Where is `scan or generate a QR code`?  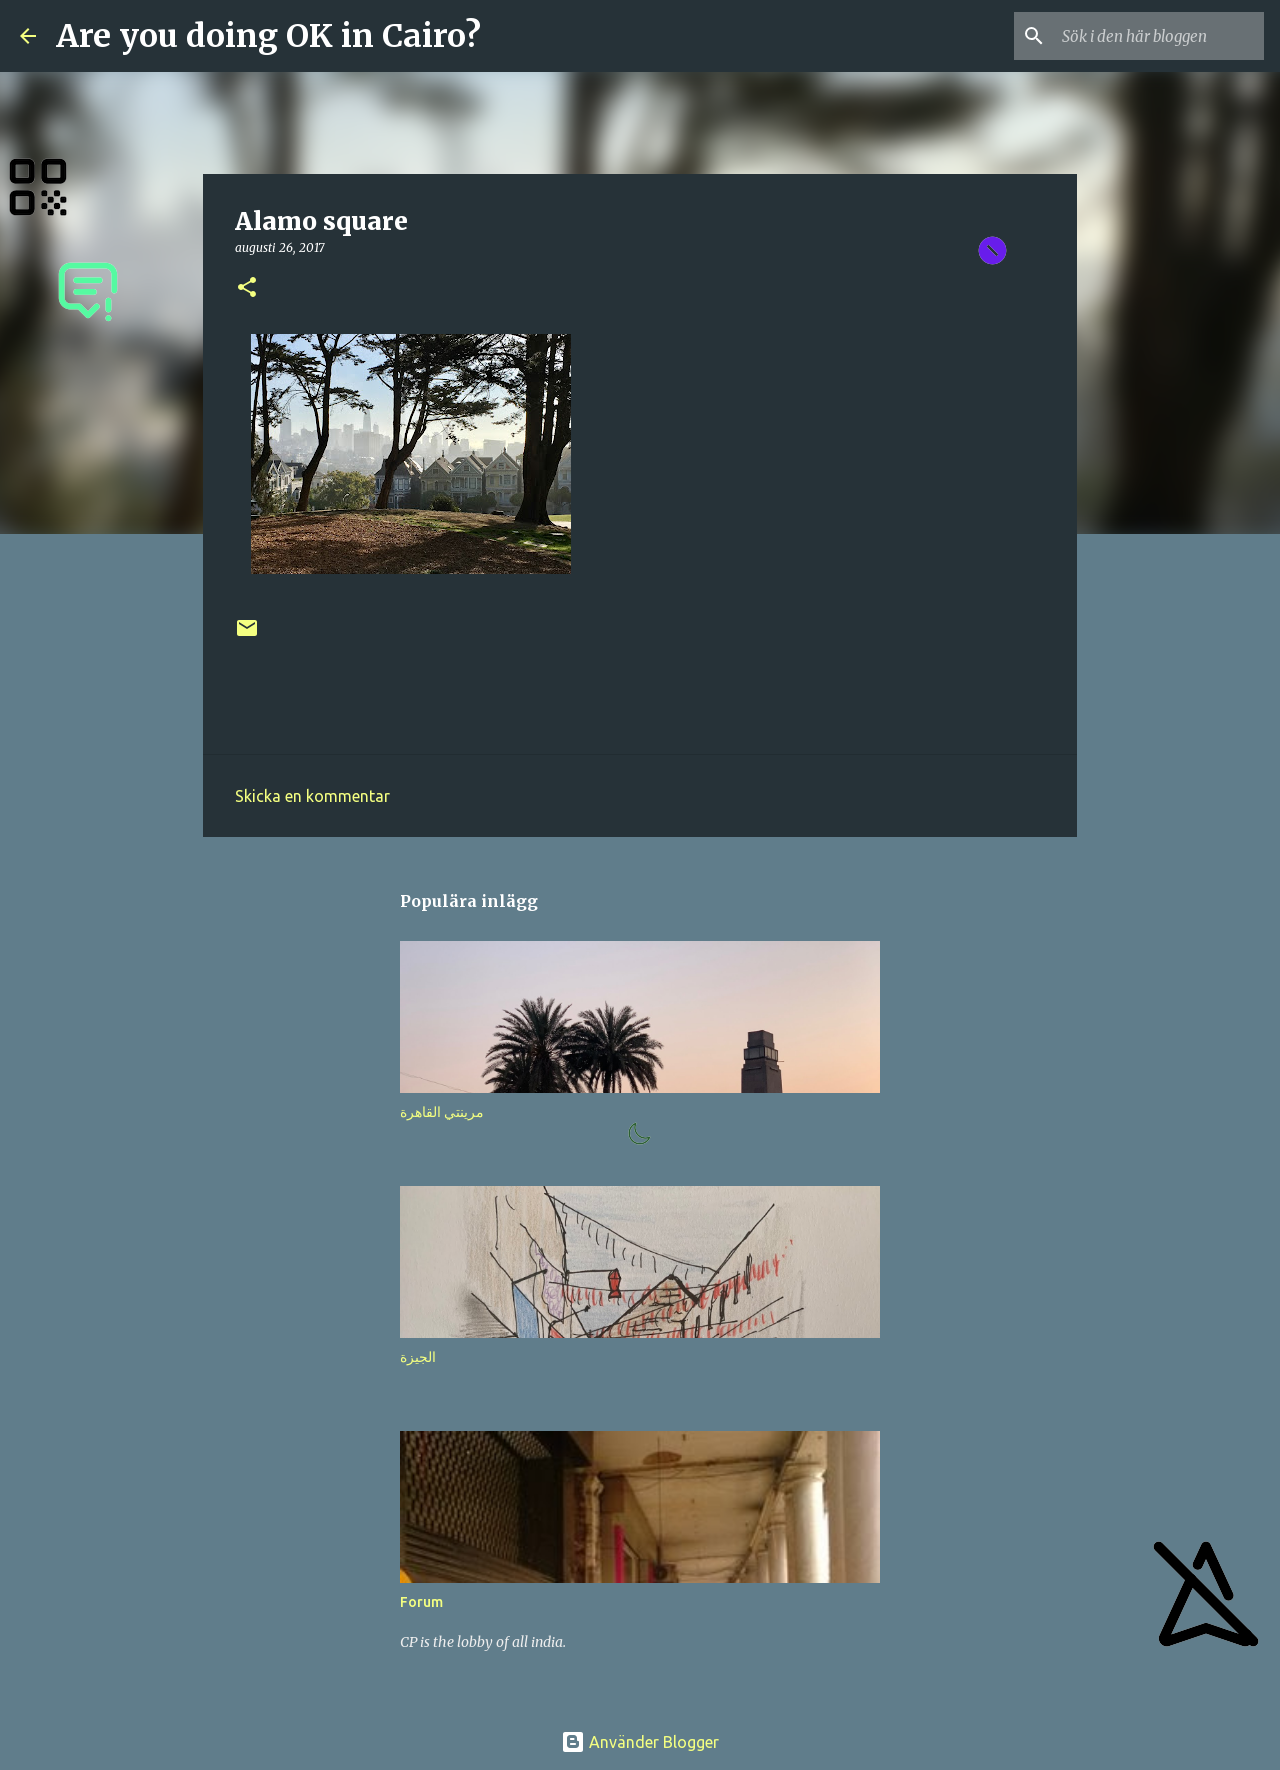 scan or generate a QR code is located at coordinates (38, 187).